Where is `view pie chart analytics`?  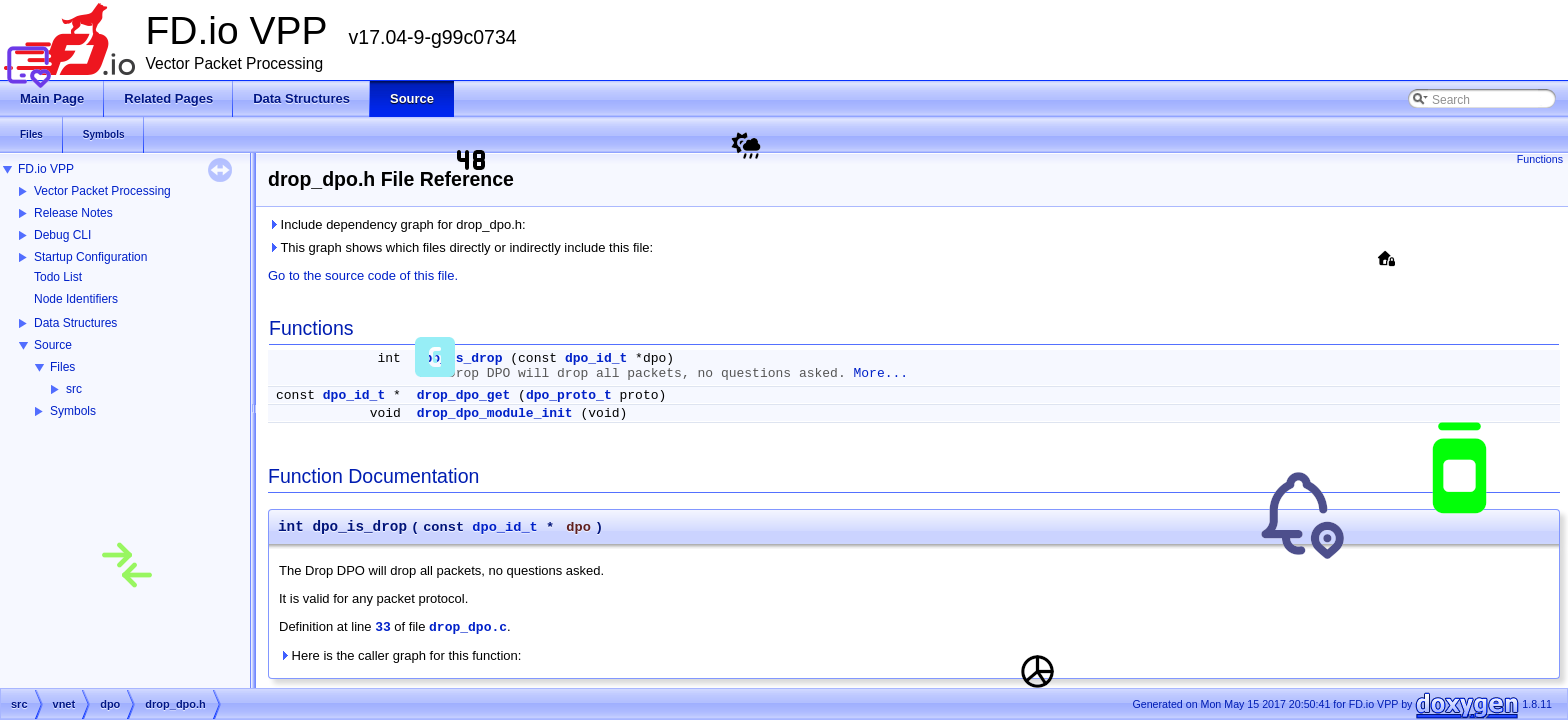
view pie chart analytics is located at coordinates (1037, 671).